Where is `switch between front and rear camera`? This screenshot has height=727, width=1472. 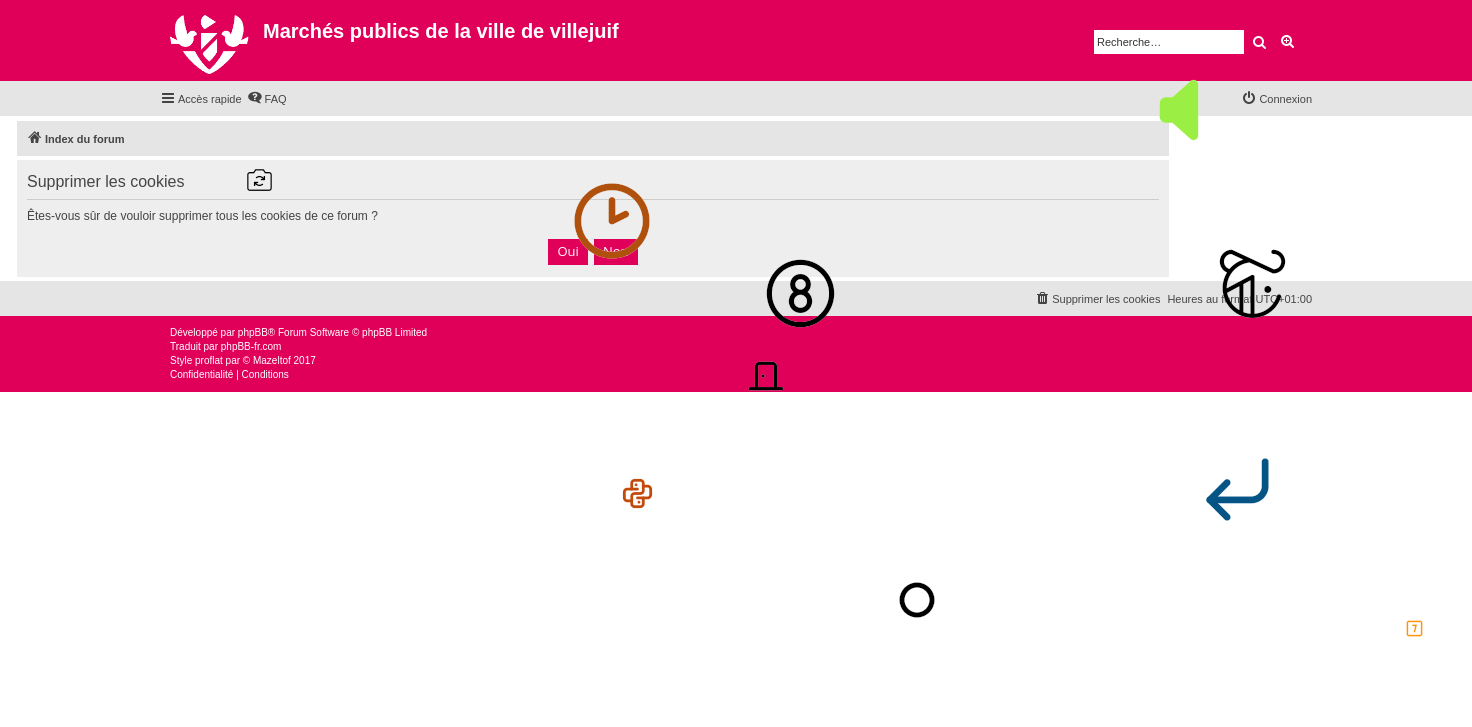
switch between front and rear camera is located at coordinates (259, 180).